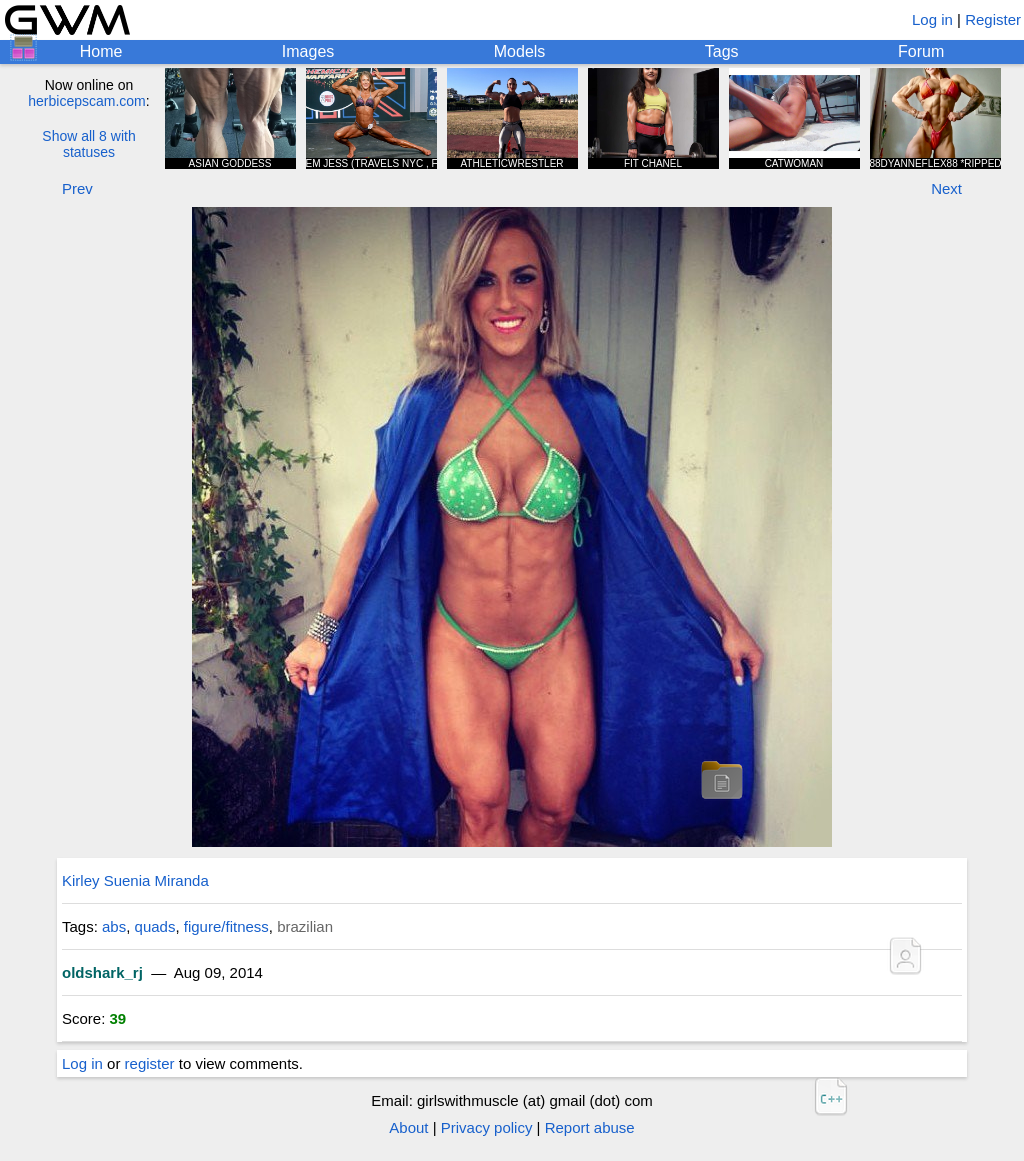 The width and height of the screenshot is (1024, 1161). Describe the element at coordinates (831, 1096) in the screenshot. I see `indicates a C++ source code file` at that location.